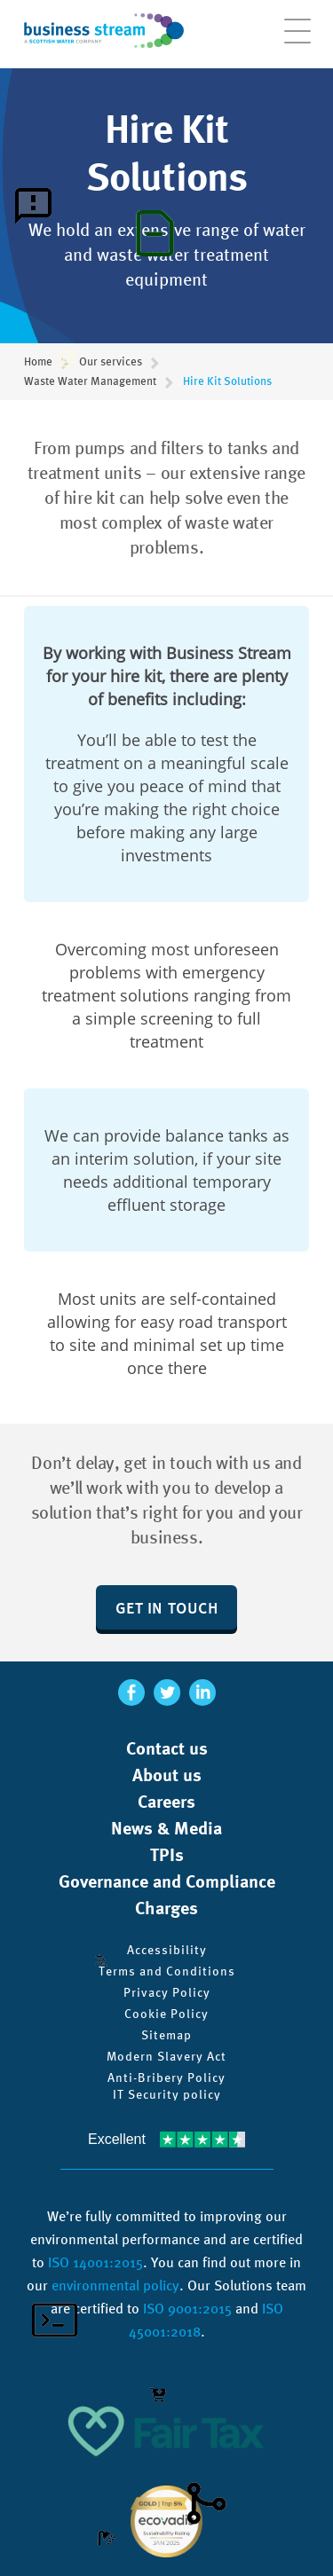  Describe the element at coordinates (107, 2538) in the screenshot. I see `indicates bathroom or shower facilities available` at that location.